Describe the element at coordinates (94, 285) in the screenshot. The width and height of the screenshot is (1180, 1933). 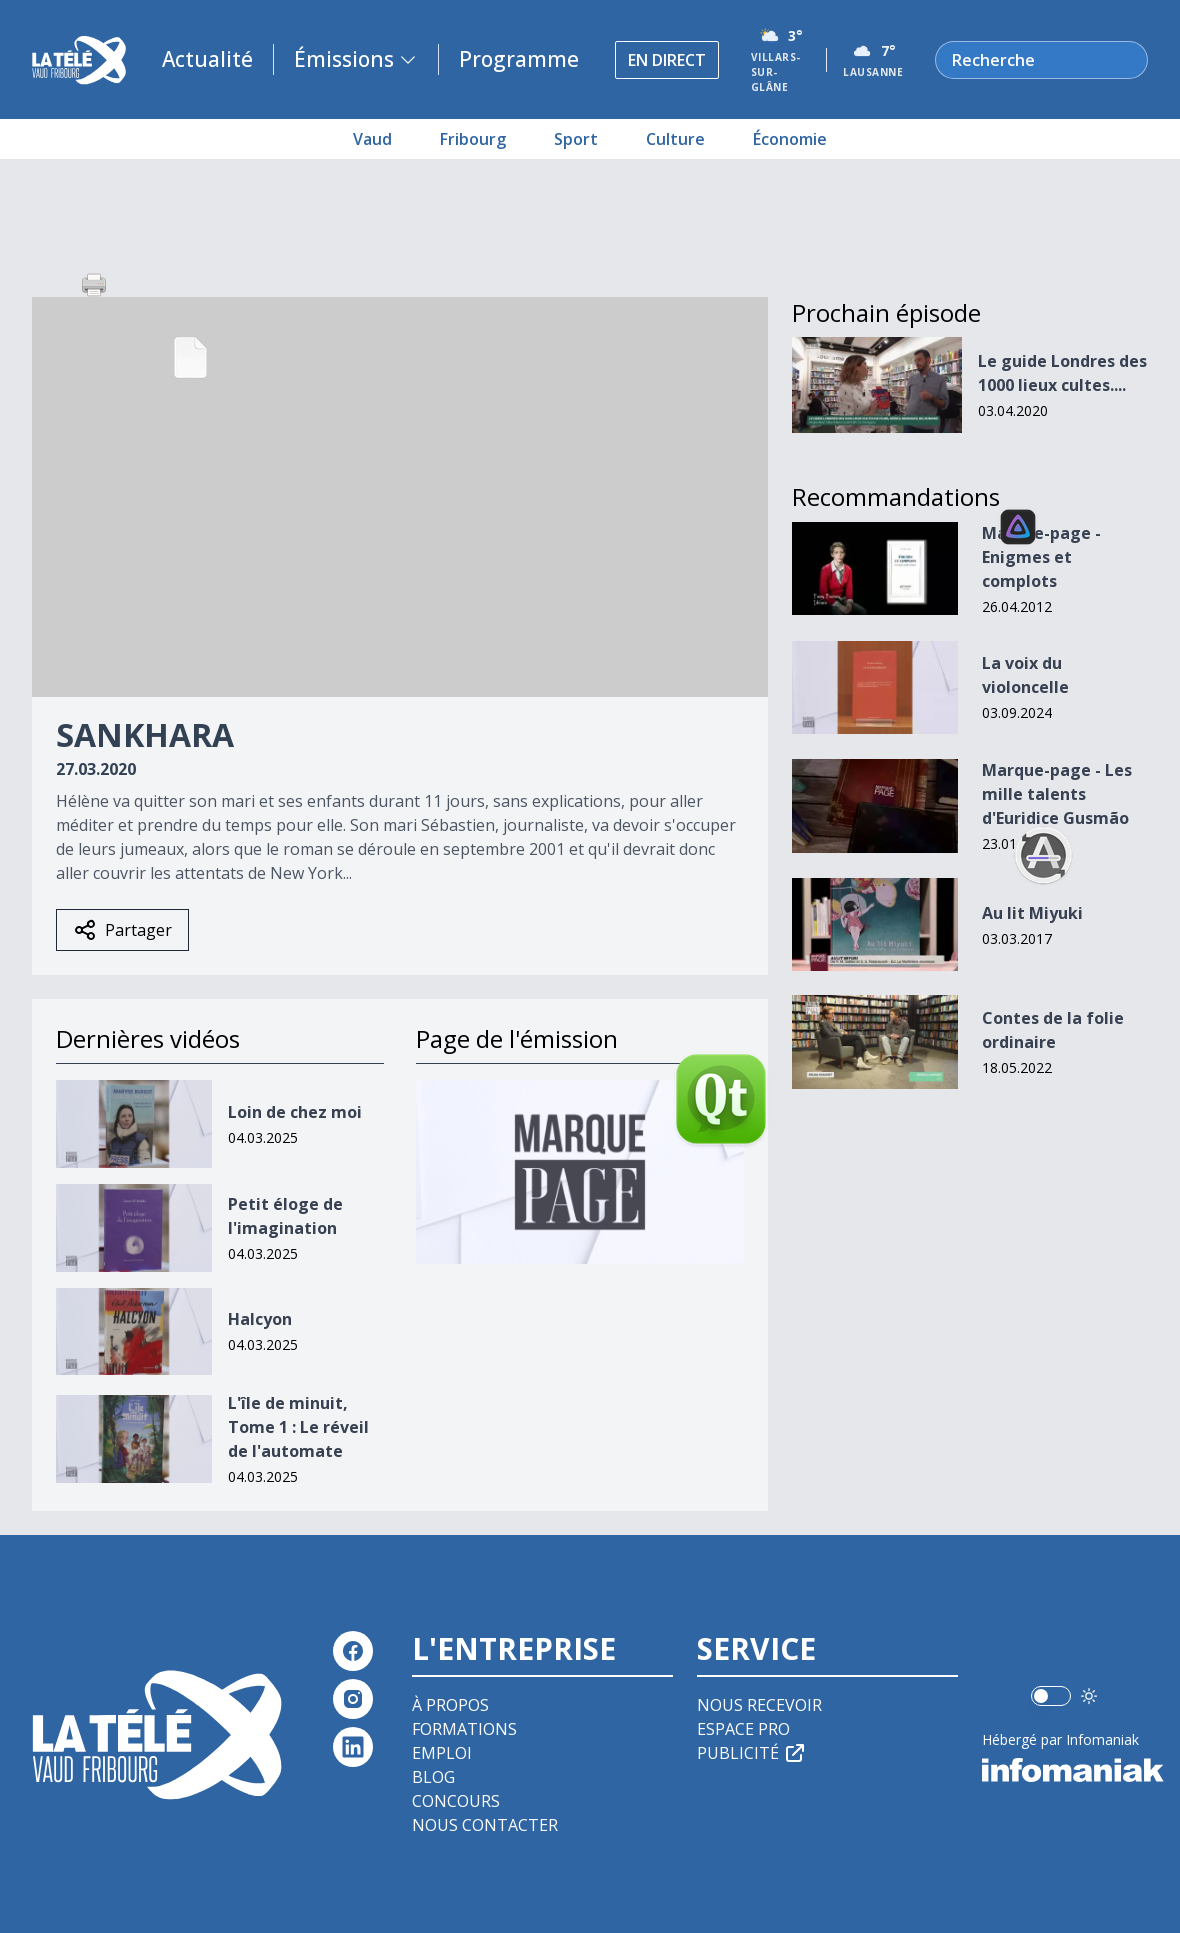
I see `connect to a network printer` at that location.